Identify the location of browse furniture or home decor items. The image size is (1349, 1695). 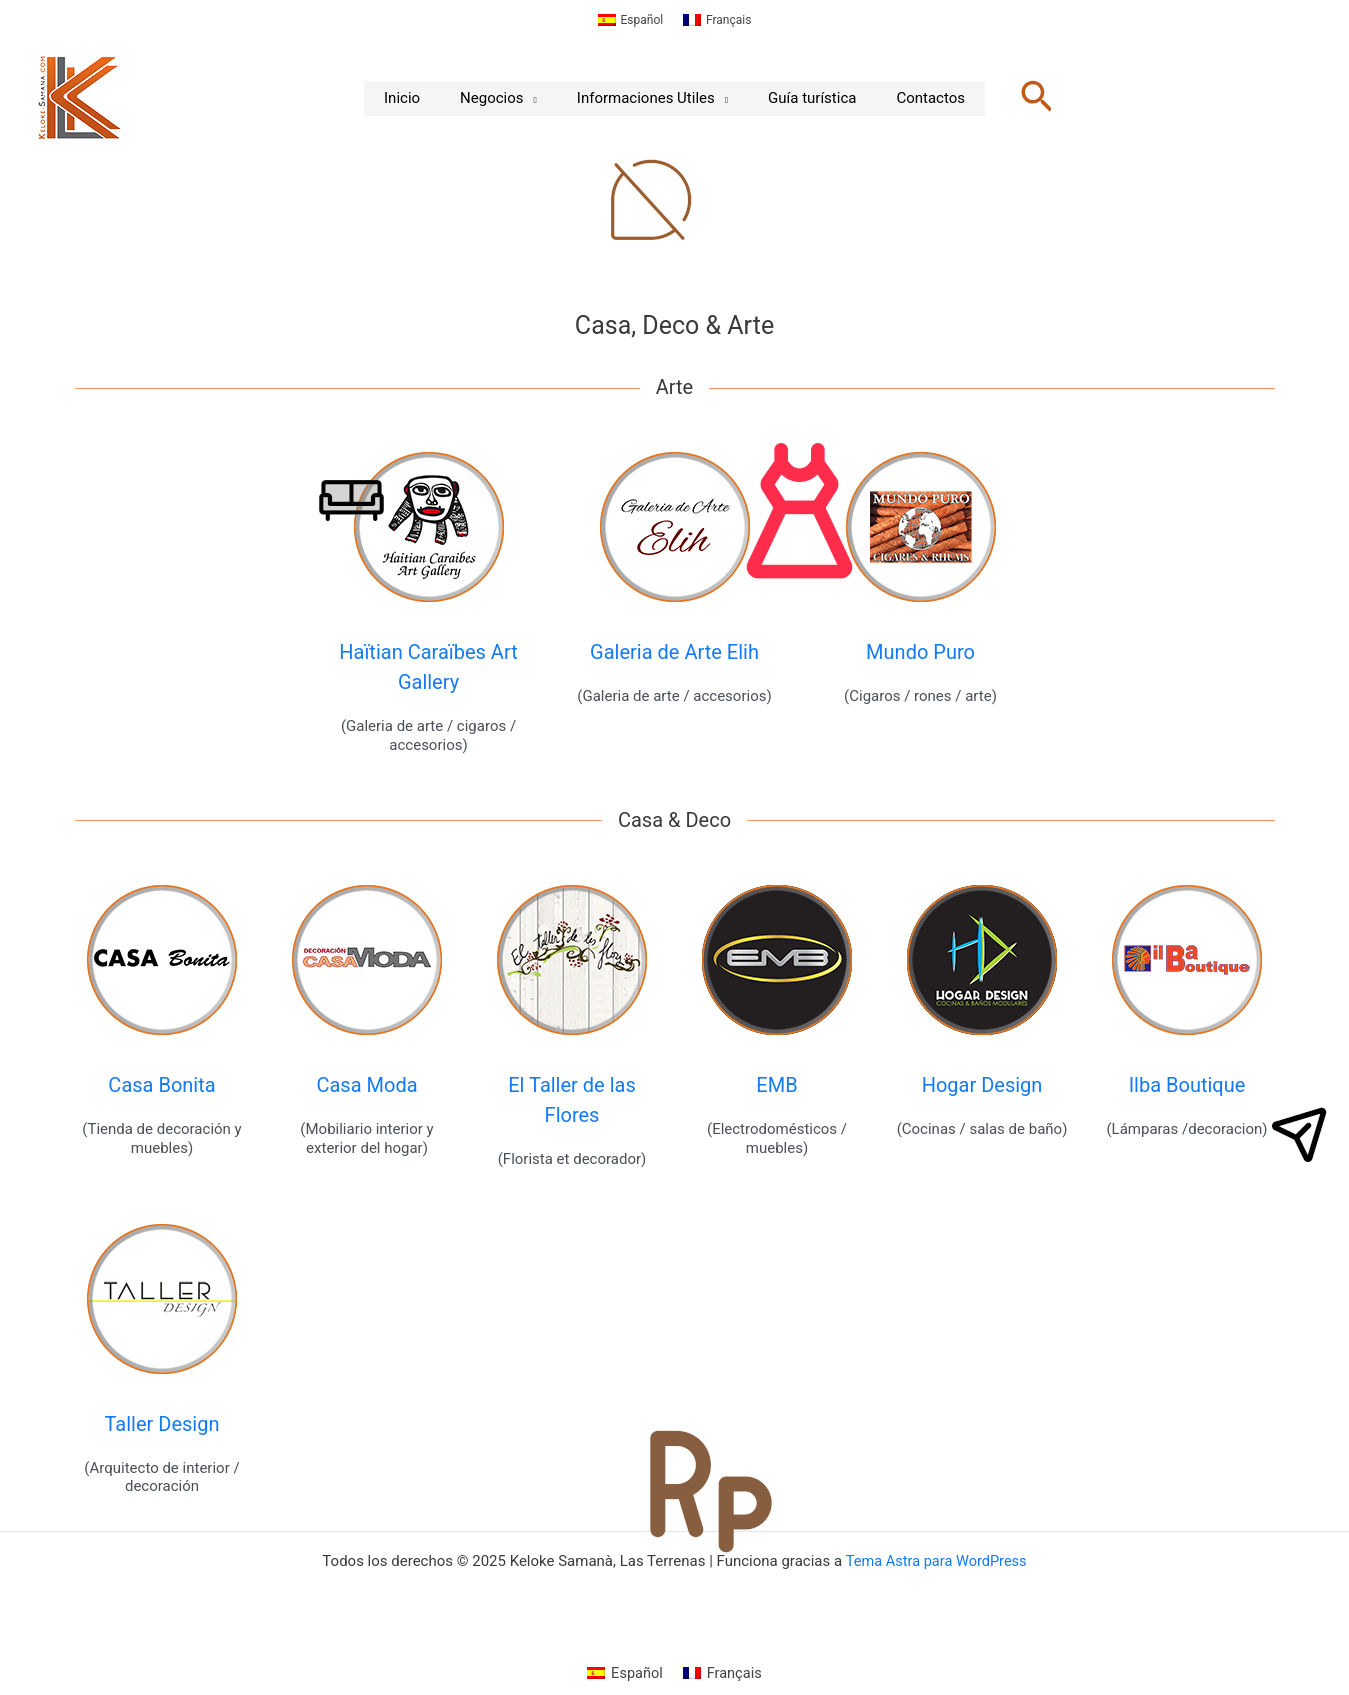
(351, 499).